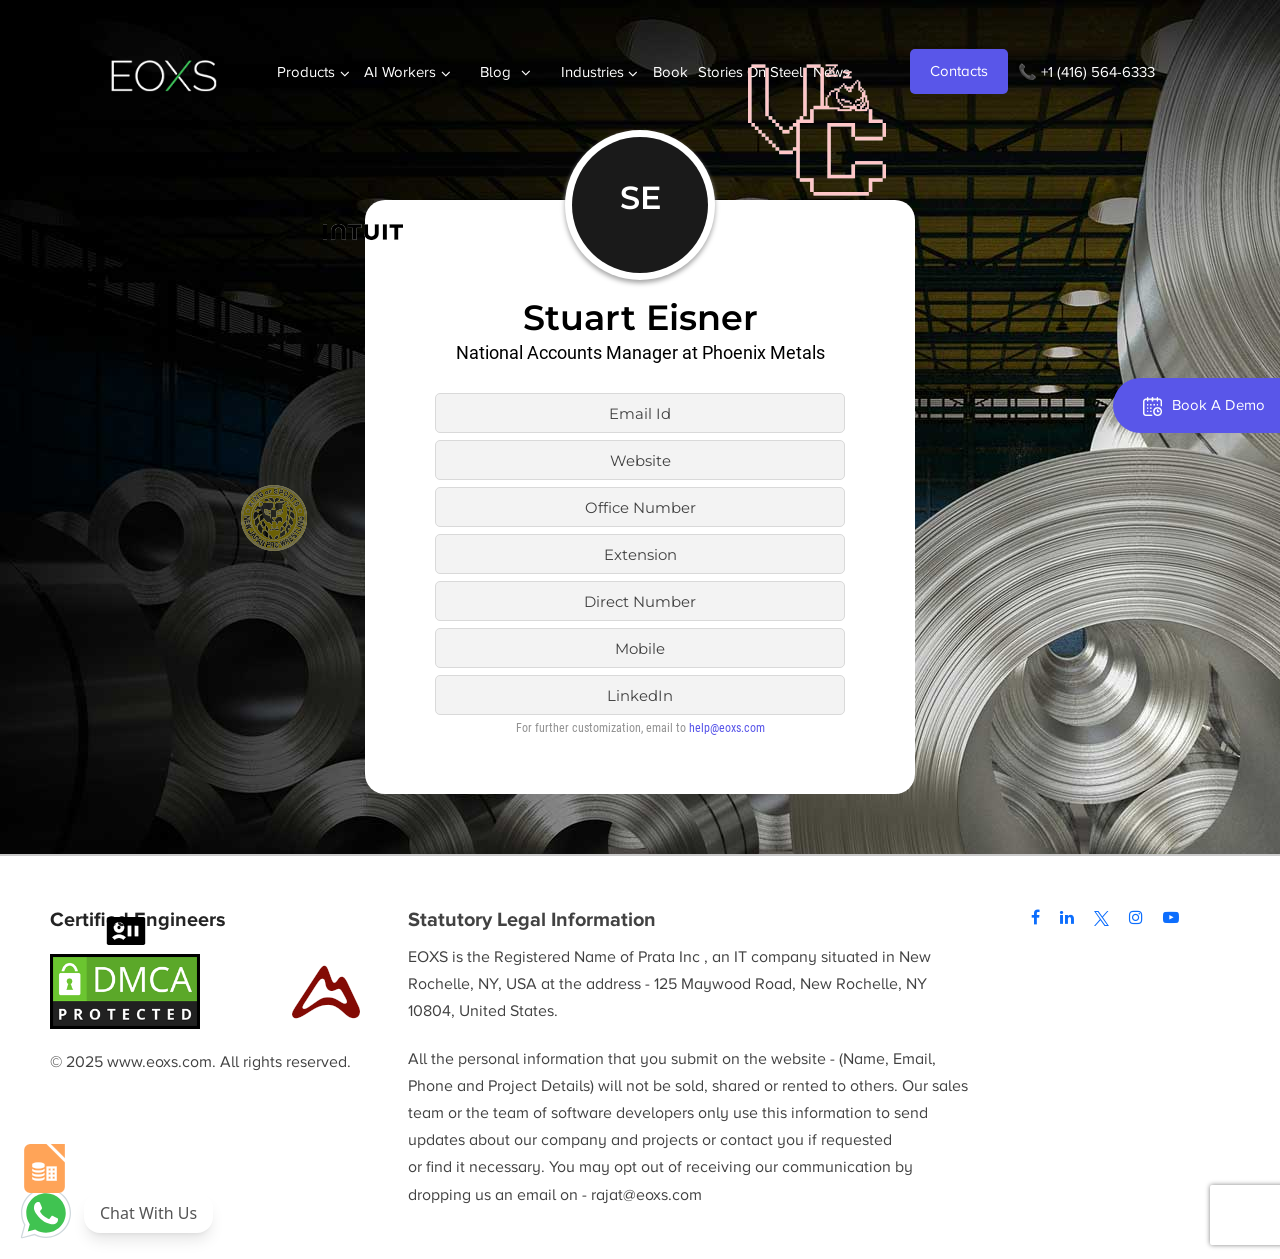 This screenshot has width=1280, height=1259. Describe the element at coordinates (817, 130) in the screenshot. I see `open vencord discord client mod settings` at that location.